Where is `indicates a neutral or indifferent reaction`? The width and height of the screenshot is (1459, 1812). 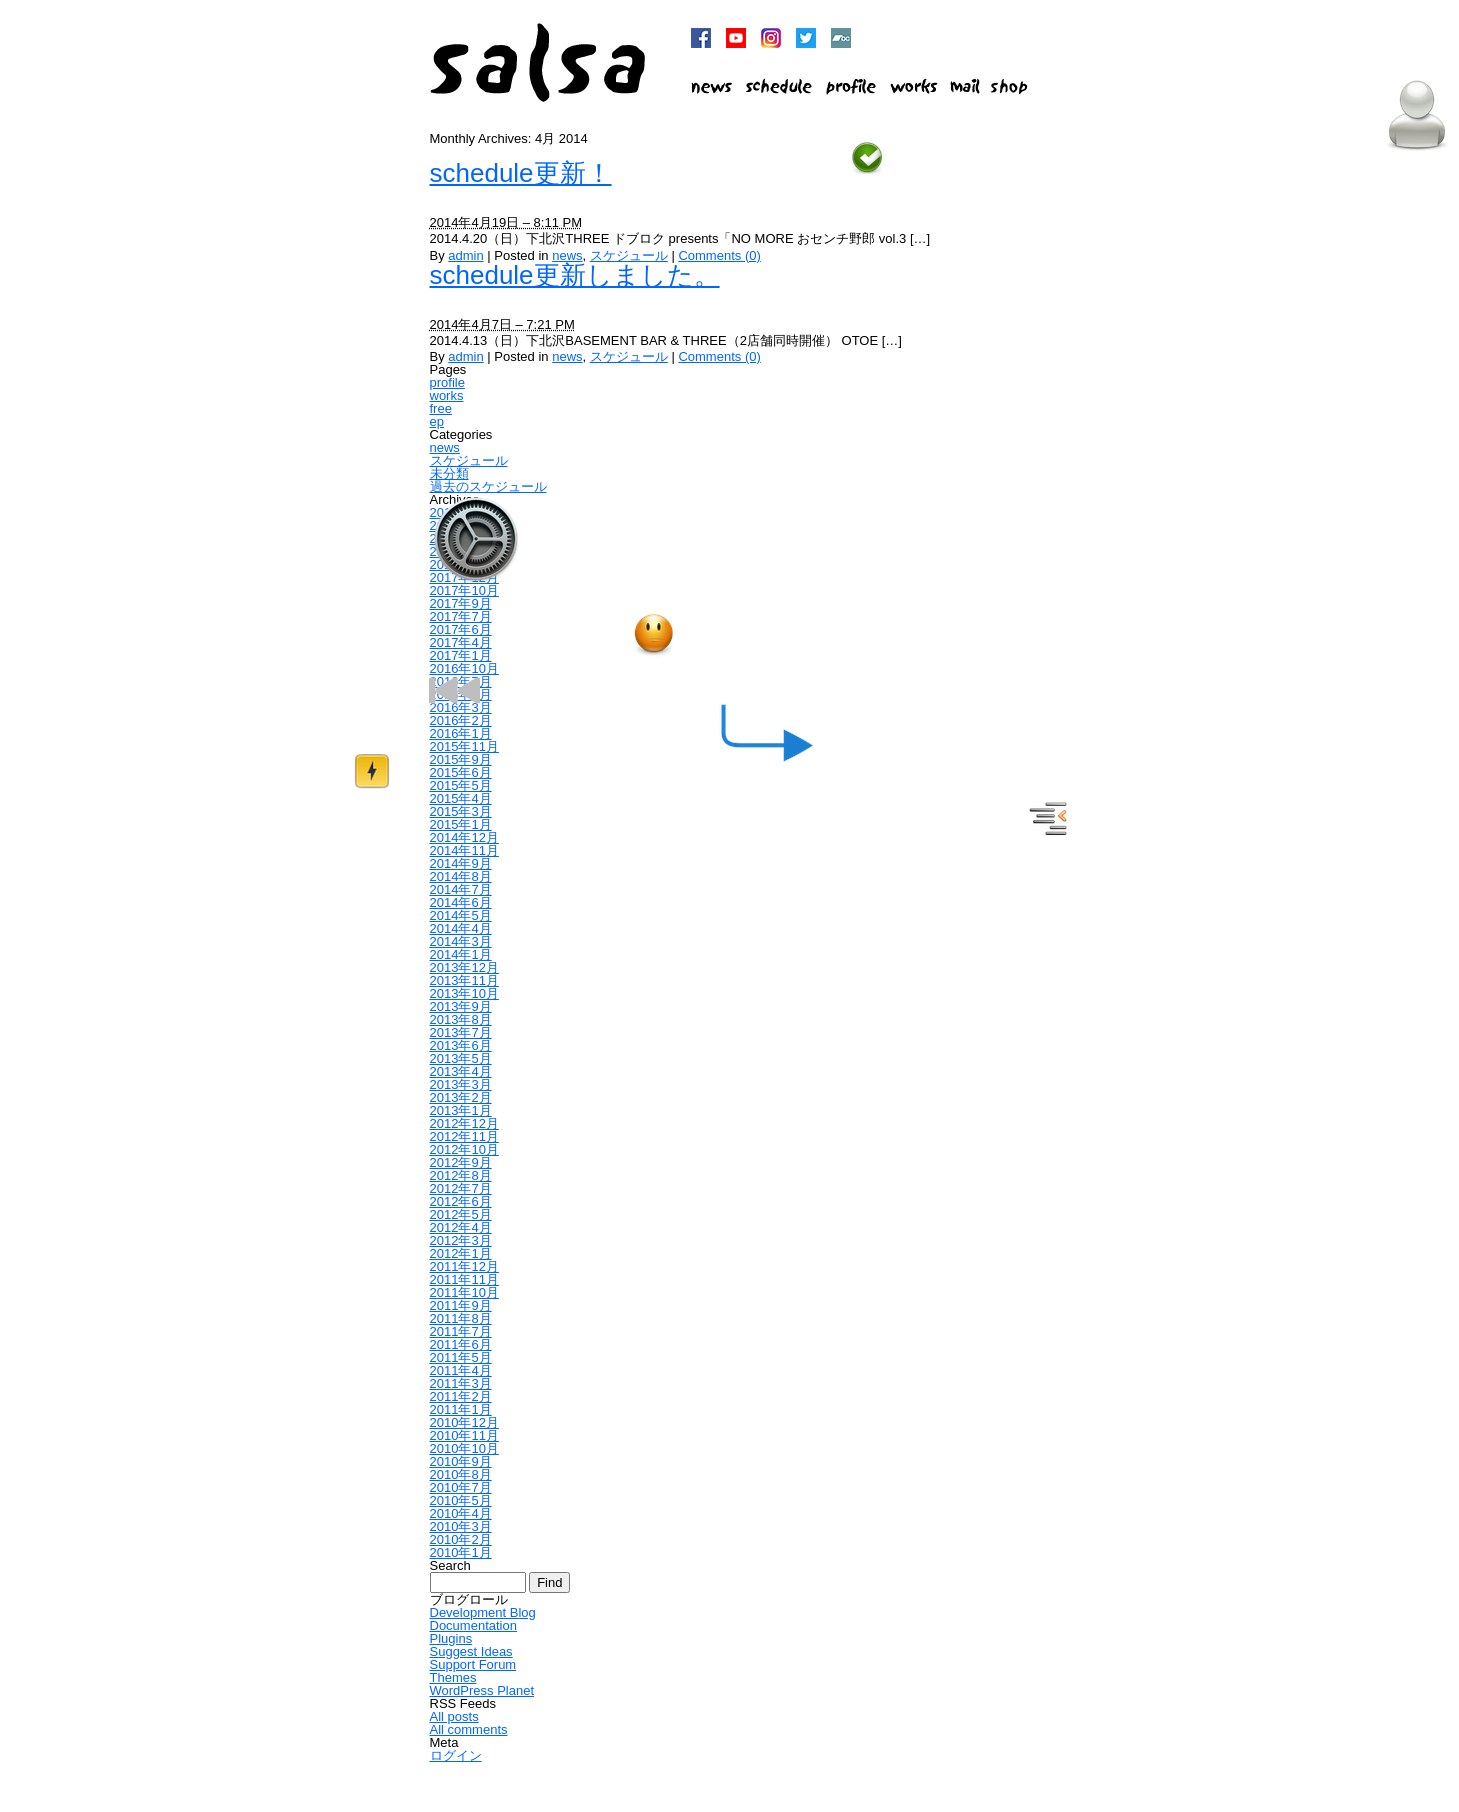 indicates a neutral or indifferent reaction is located at coordinates (654, 635).